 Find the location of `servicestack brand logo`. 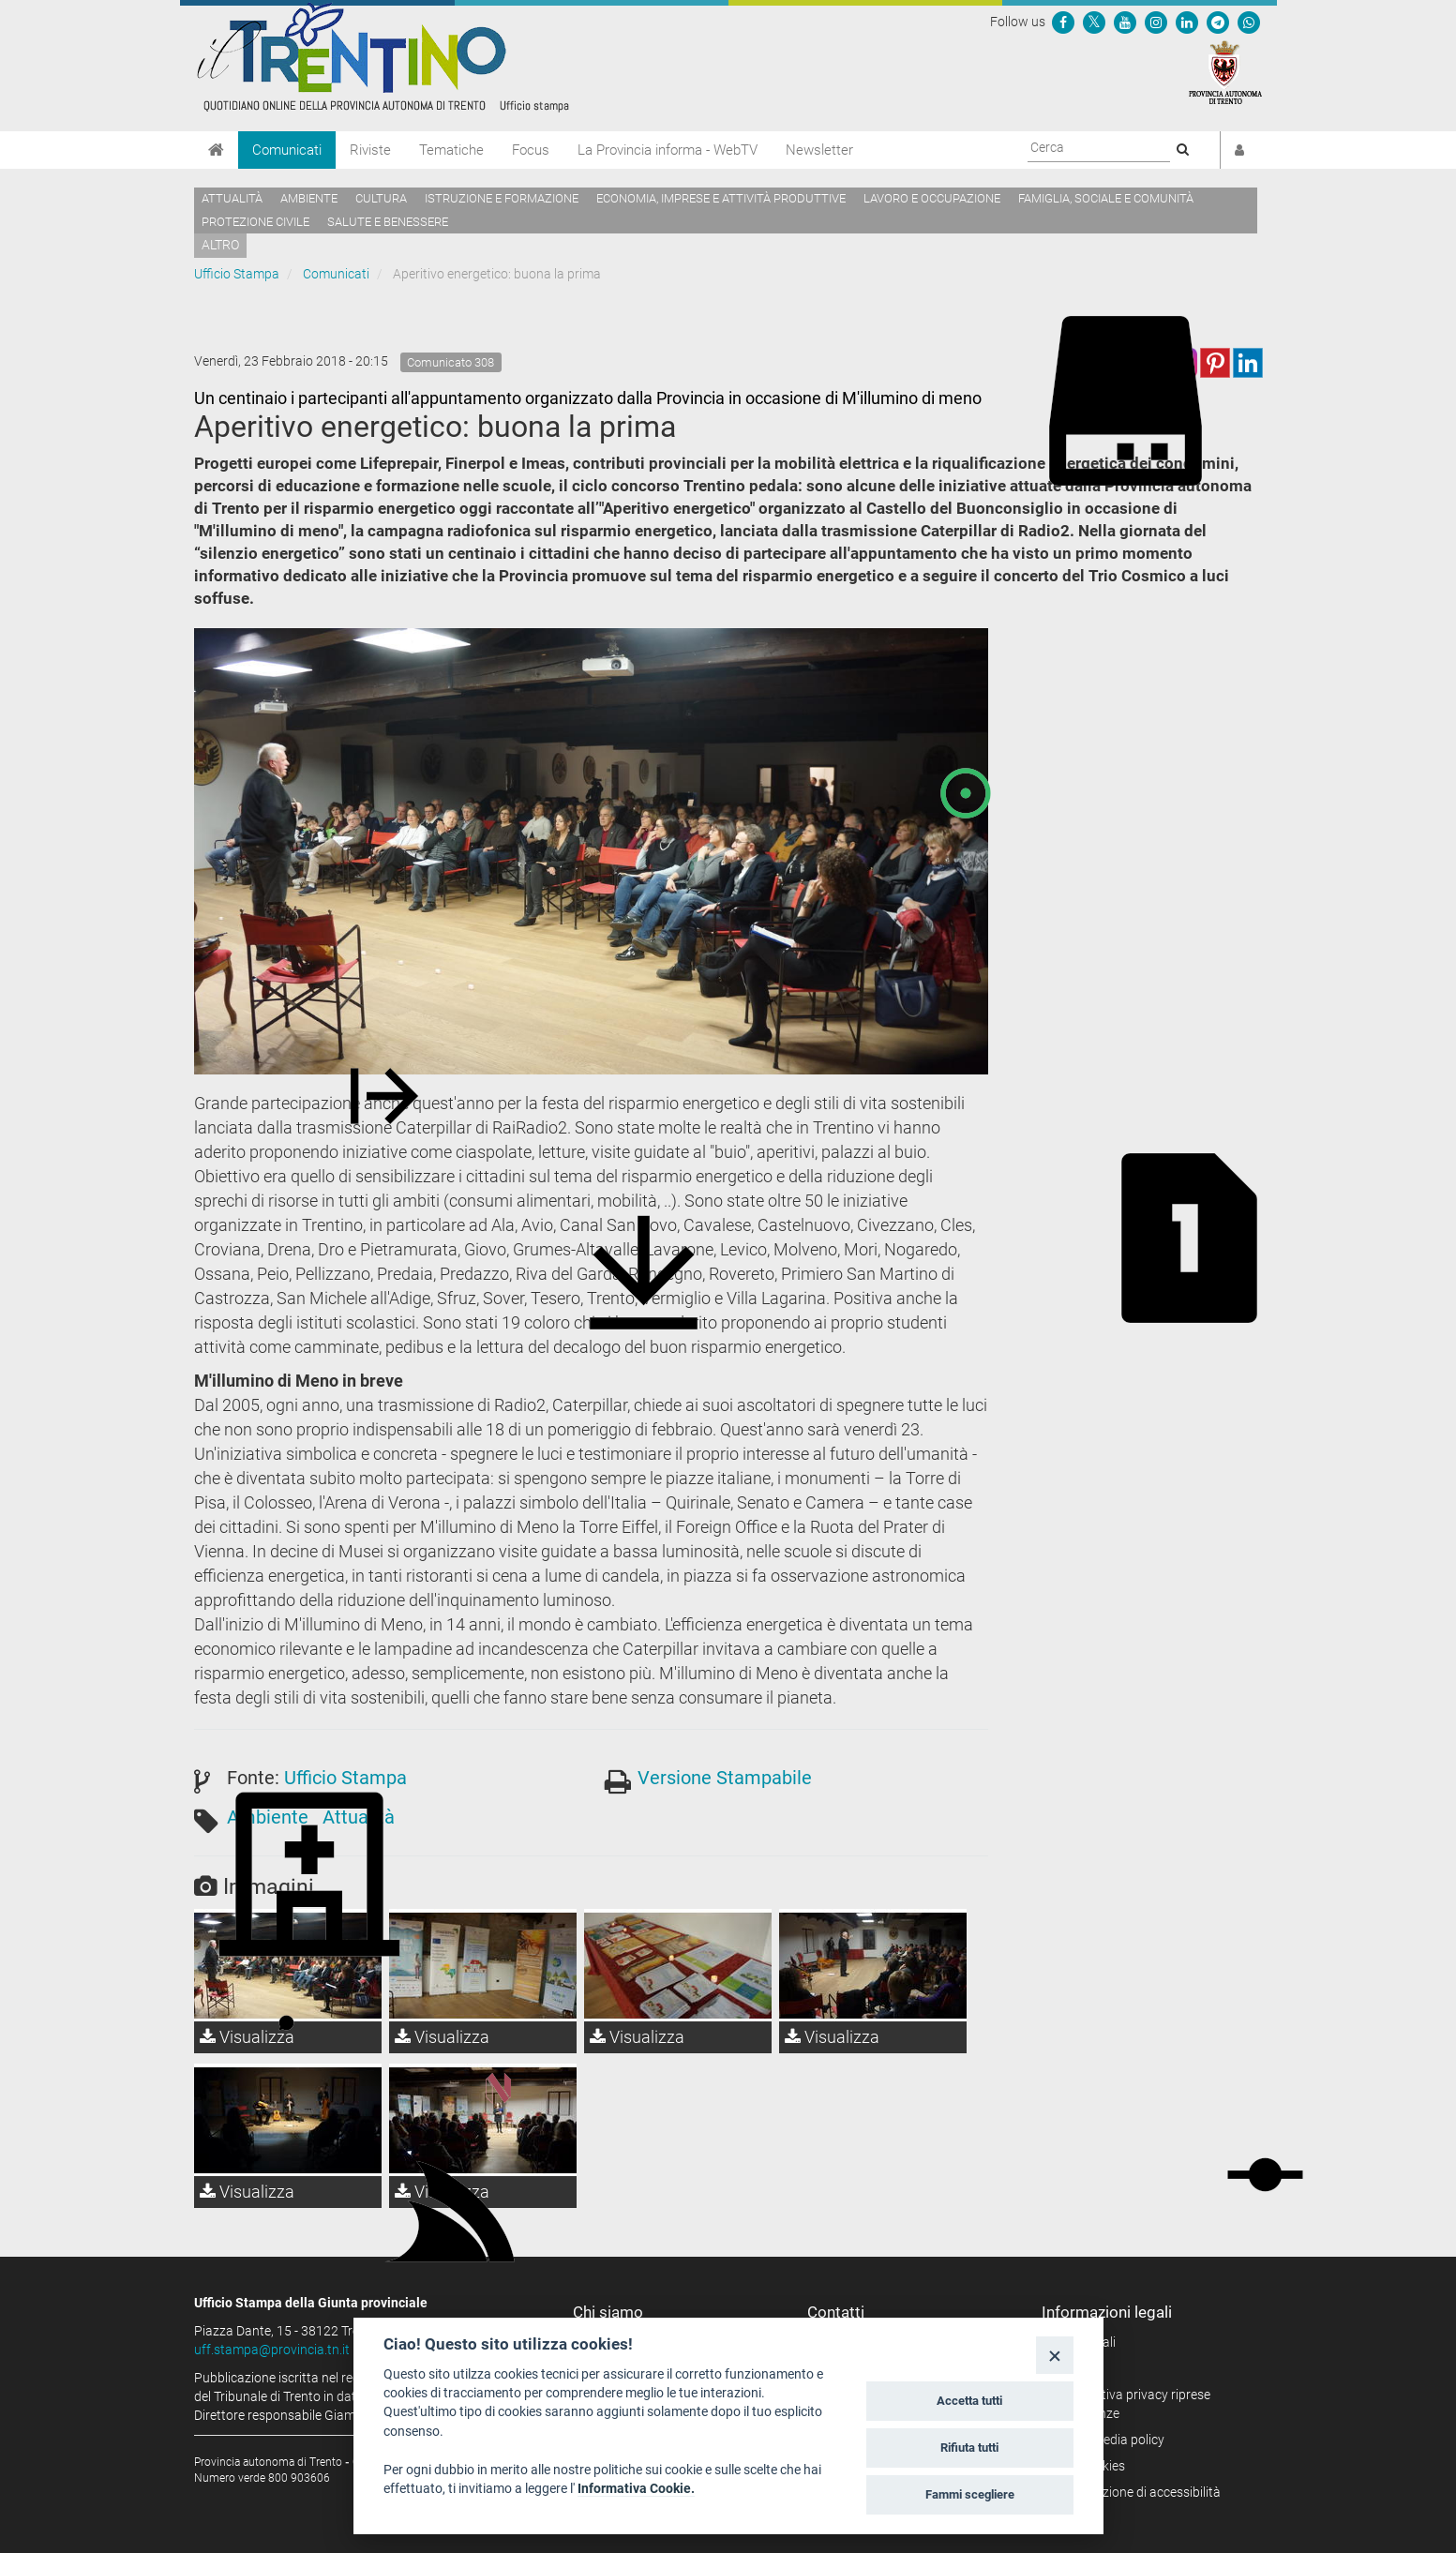

servicestack brand logo is located at coordinates (449, 2211).